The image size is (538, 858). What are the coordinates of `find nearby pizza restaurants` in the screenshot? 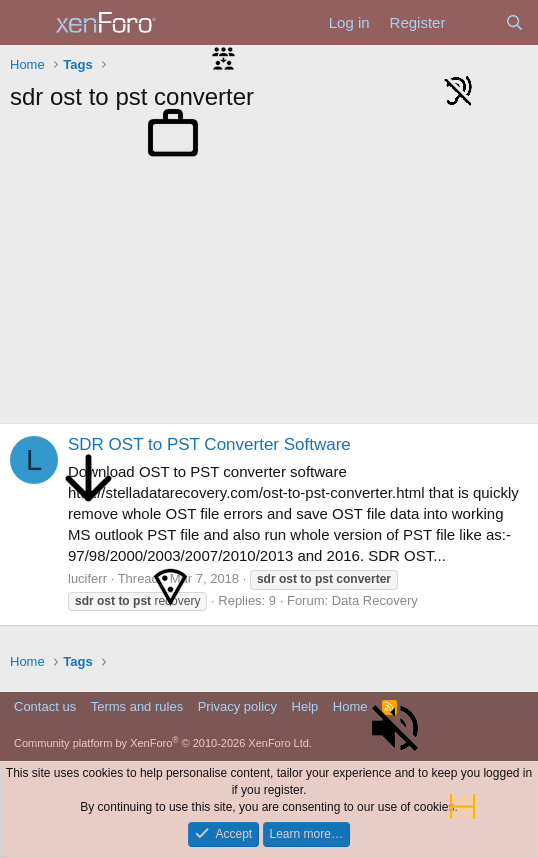 It's located at (170, 587).